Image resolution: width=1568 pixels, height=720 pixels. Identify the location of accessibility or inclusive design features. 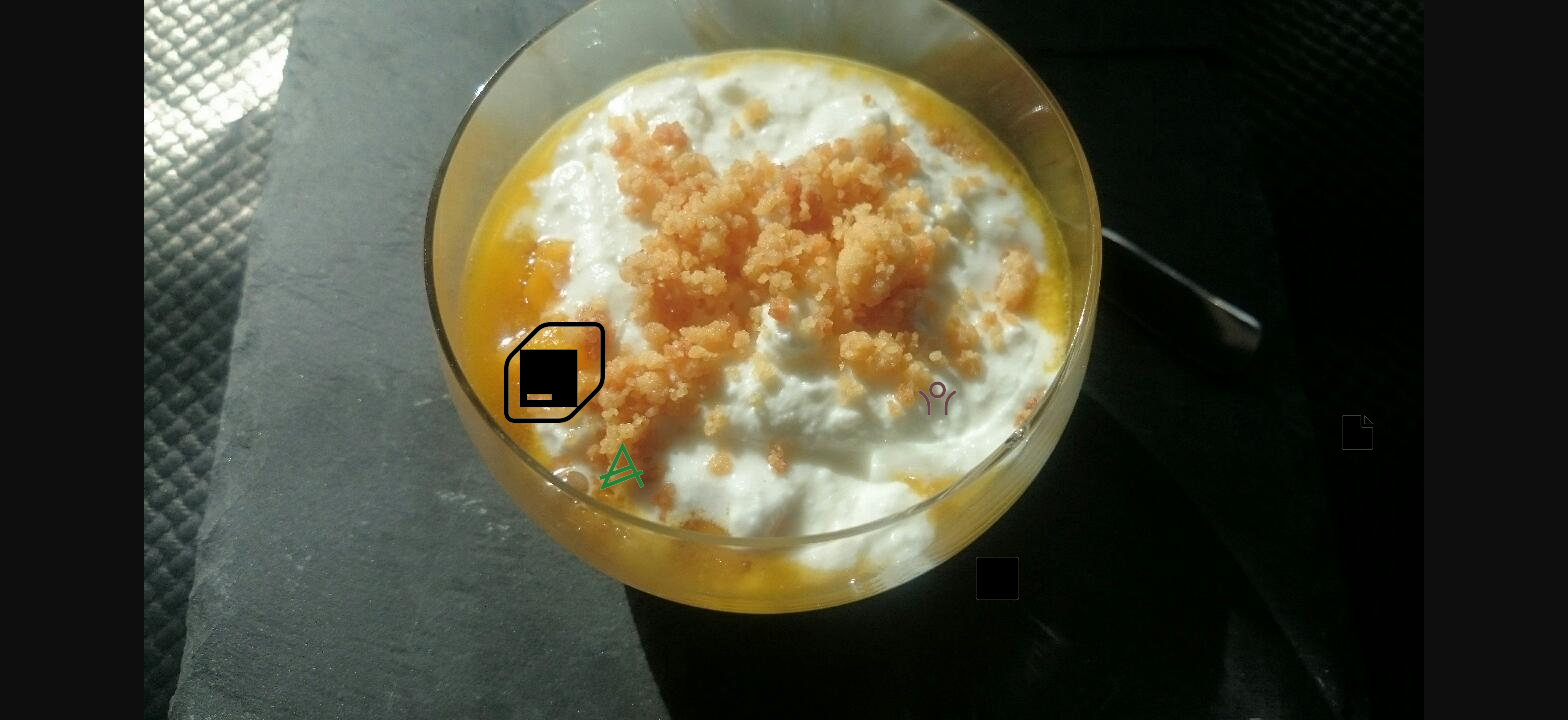
(937, 398).